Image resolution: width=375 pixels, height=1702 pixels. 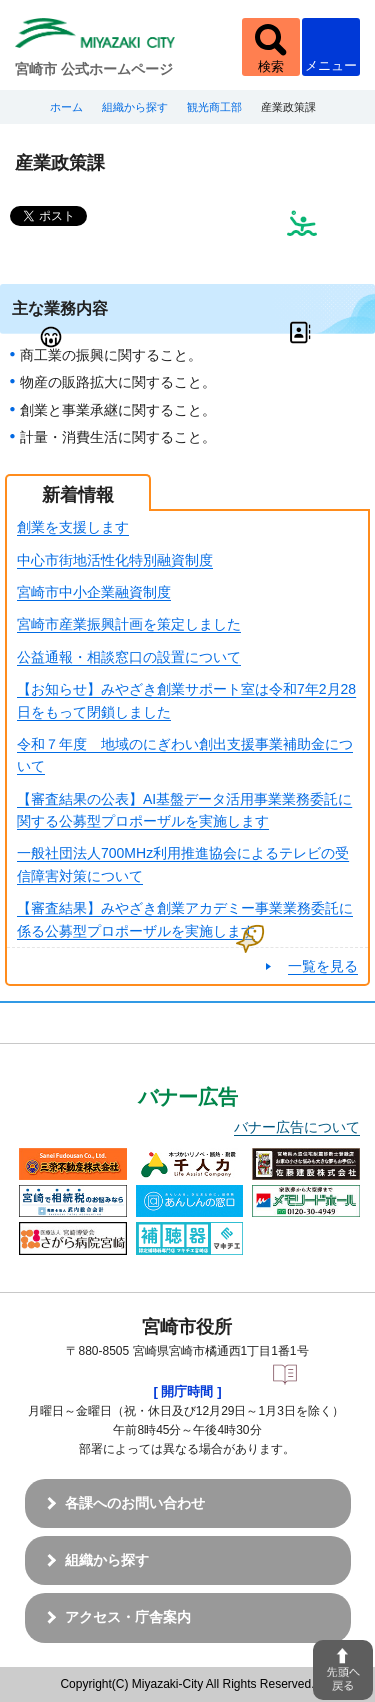 I want to click on browse seafood or fish-related content, so click(x=251, y=937).